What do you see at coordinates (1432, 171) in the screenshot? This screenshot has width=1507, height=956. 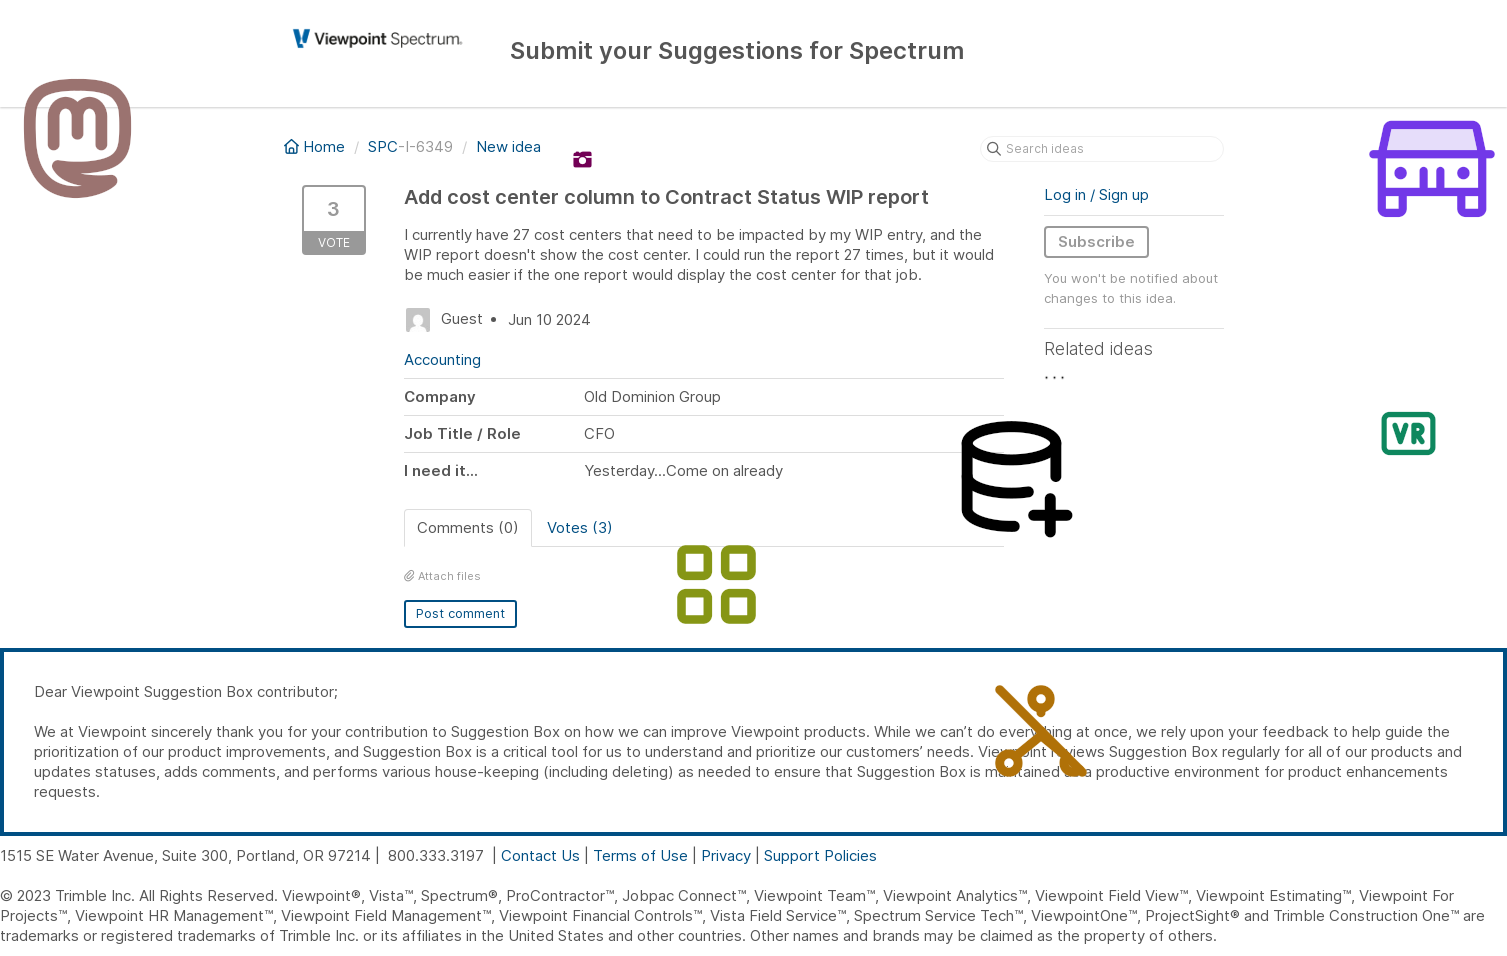 I see `select off-road or adventure vehicle type` at bounding box center [1432, 171].